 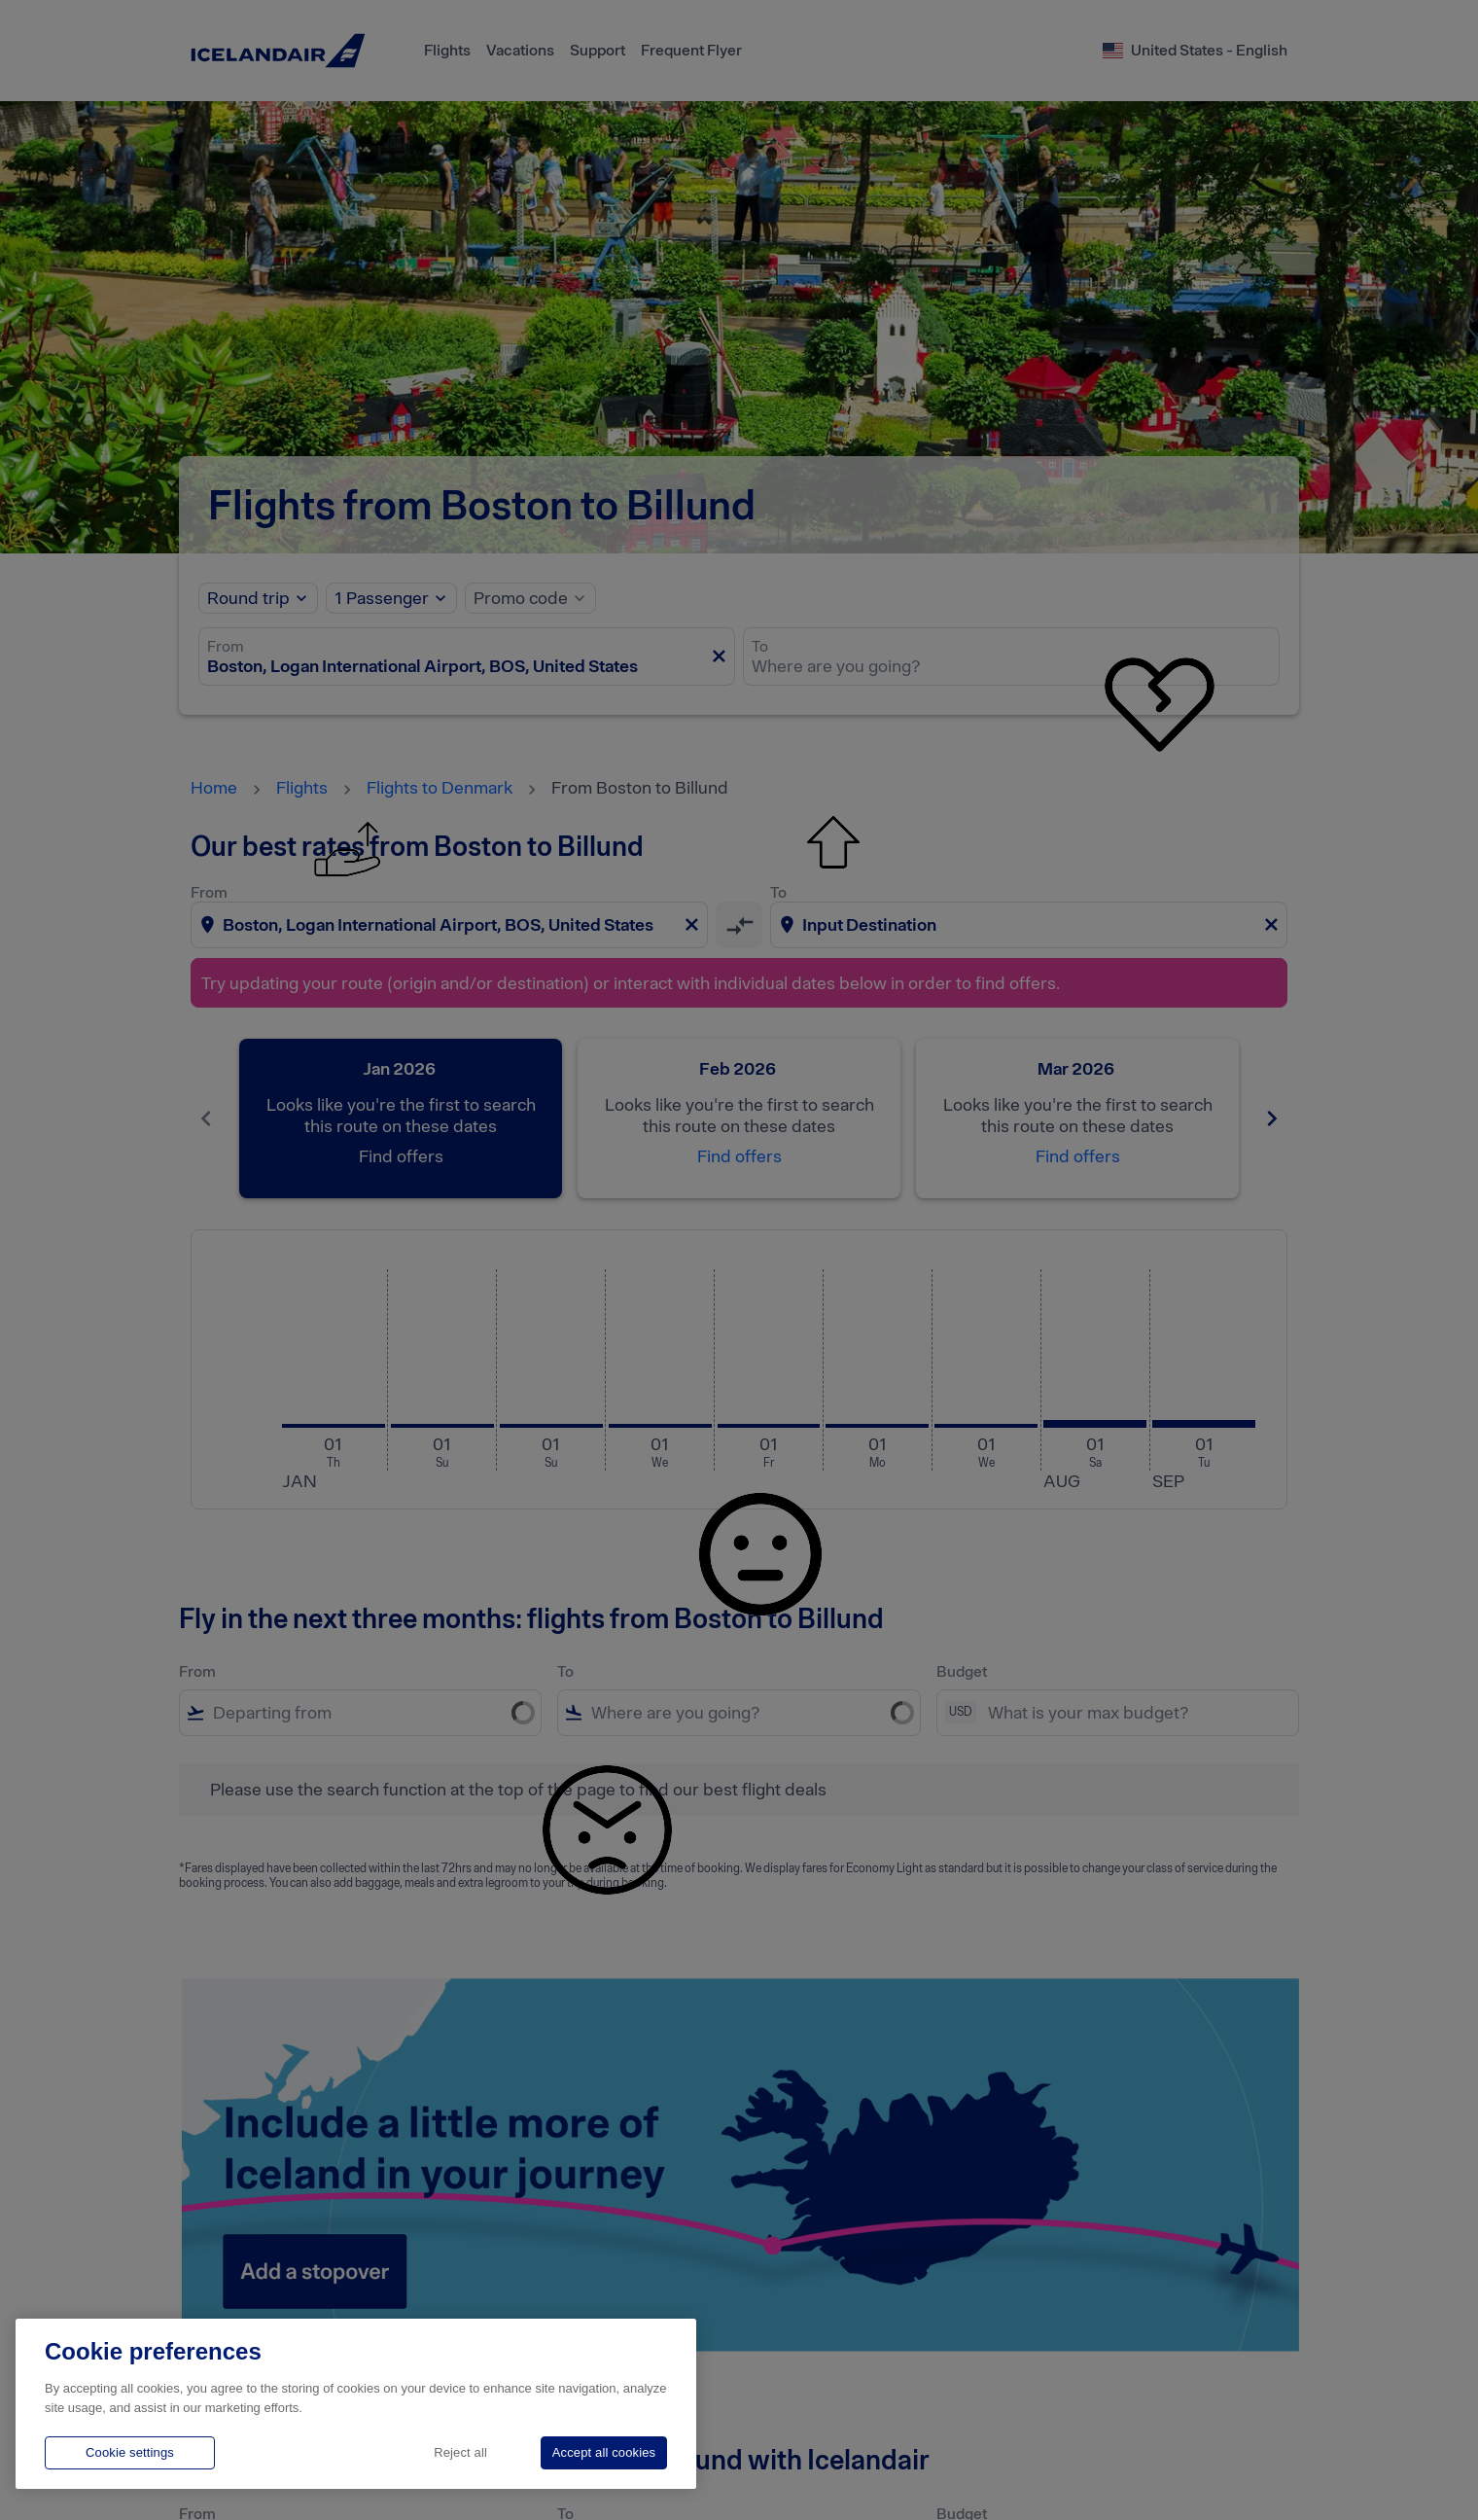 I want to click on indicate angry reaction or emotion, so click(x=607, y=1829).